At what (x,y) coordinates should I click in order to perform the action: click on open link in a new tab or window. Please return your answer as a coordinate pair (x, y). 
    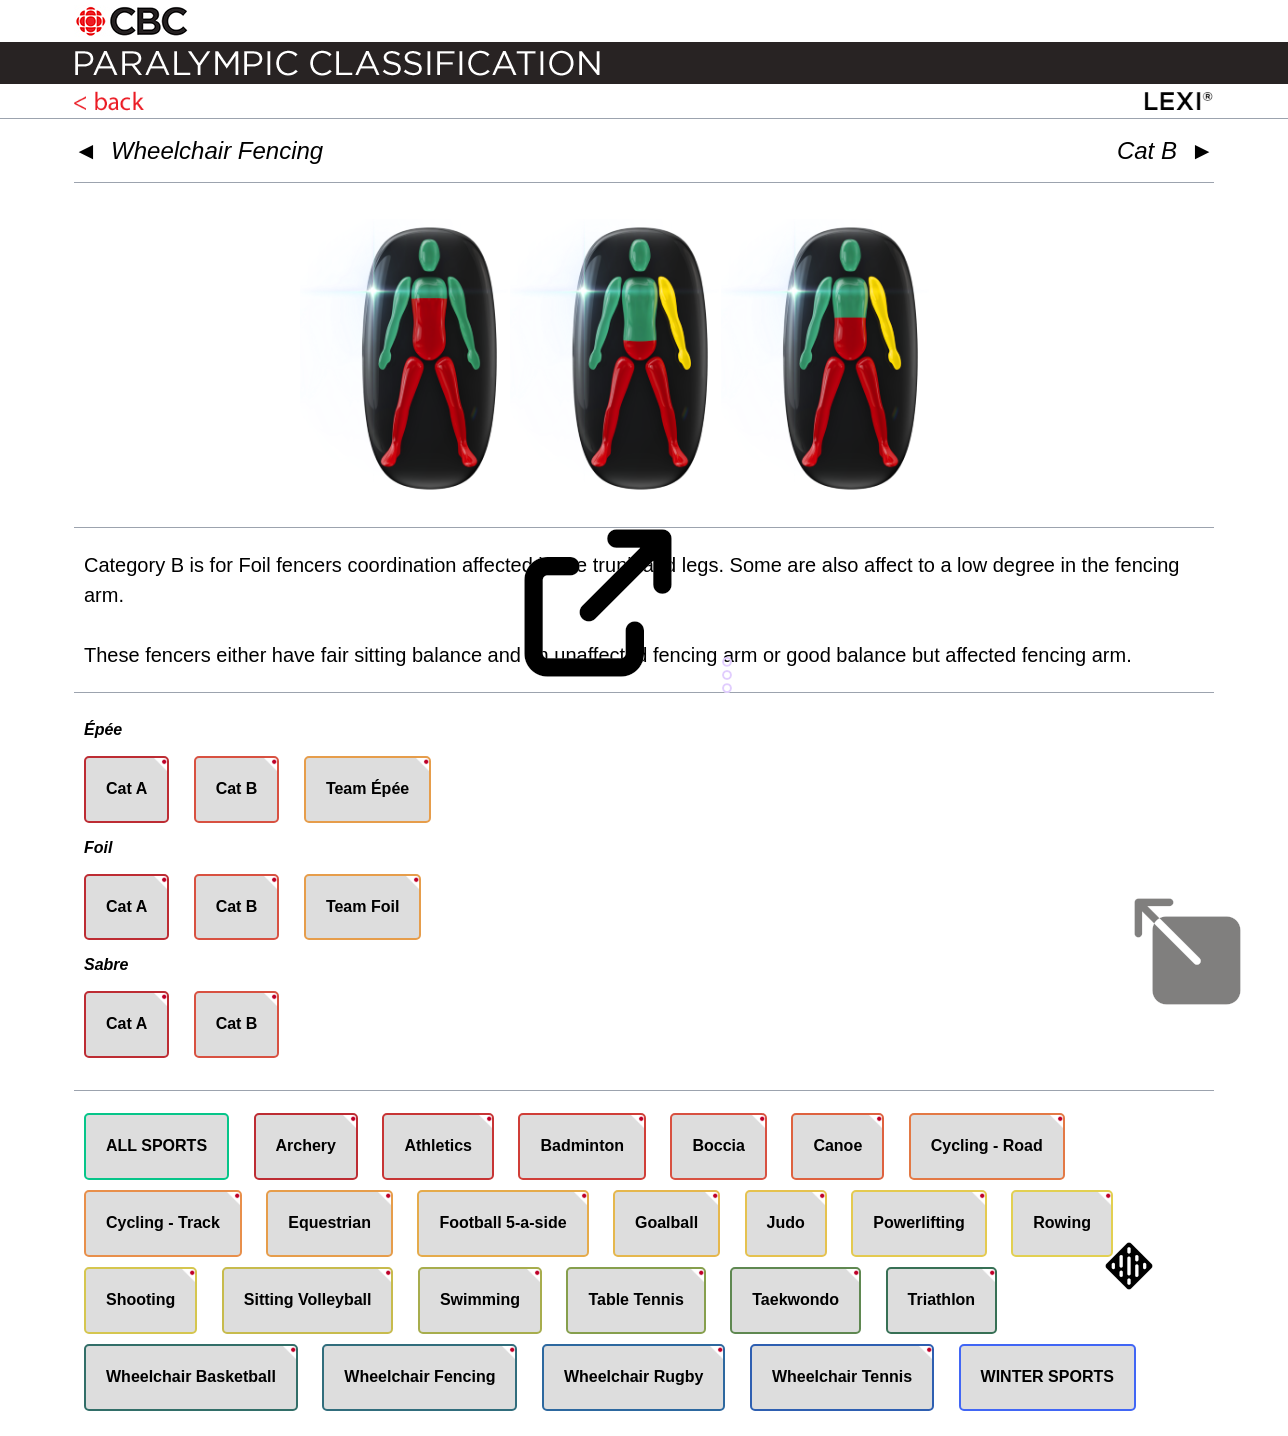
    Looking at the image, I should click on (598, 603).